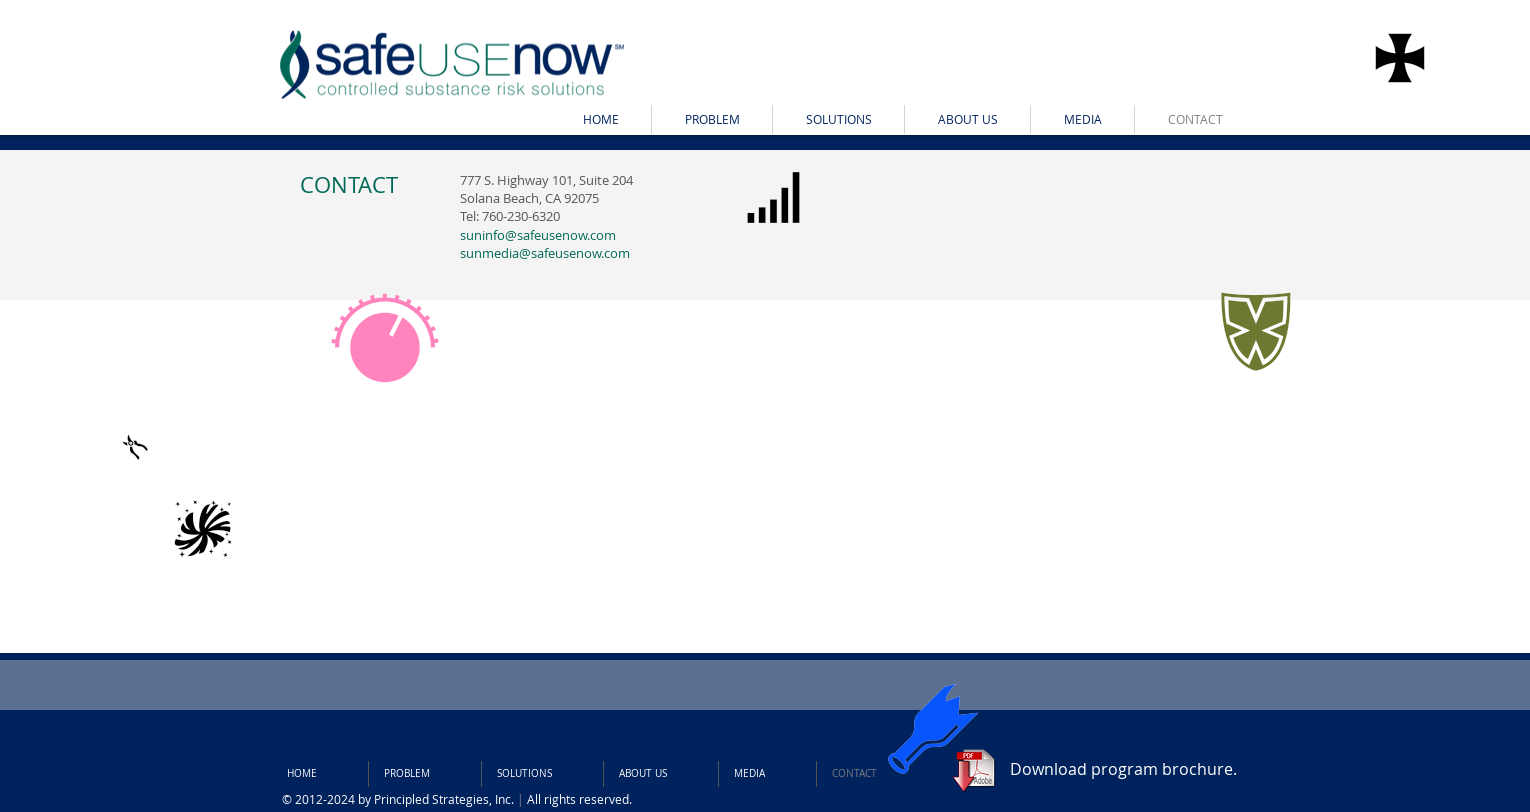 This screenshot has width=1530, height=812. I want to click on indicates cellular or network signal strength, so click(773, 197).